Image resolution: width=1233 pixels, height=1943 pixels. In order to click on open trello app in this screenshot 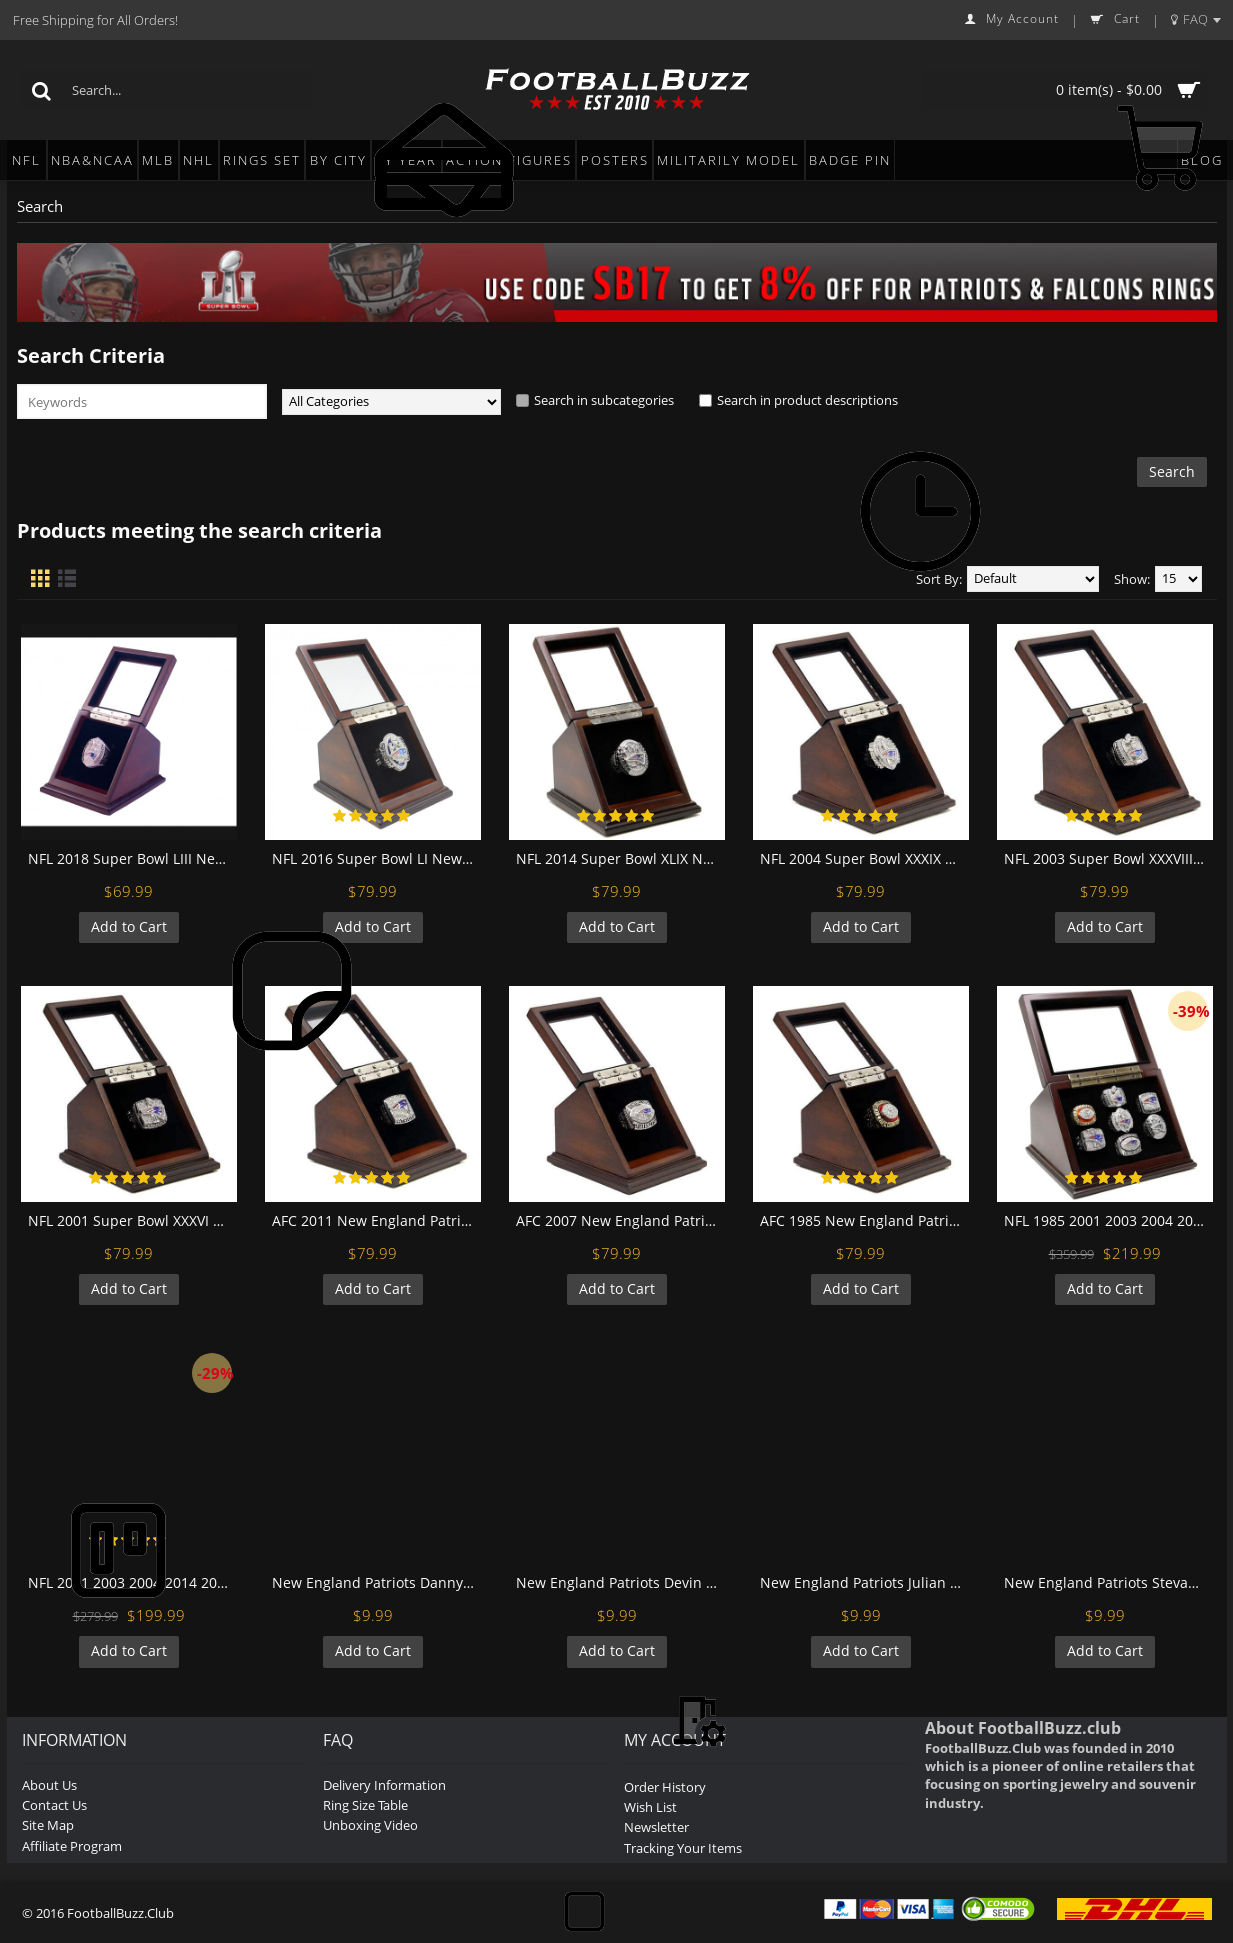, I will do `click(118, 1550)`.